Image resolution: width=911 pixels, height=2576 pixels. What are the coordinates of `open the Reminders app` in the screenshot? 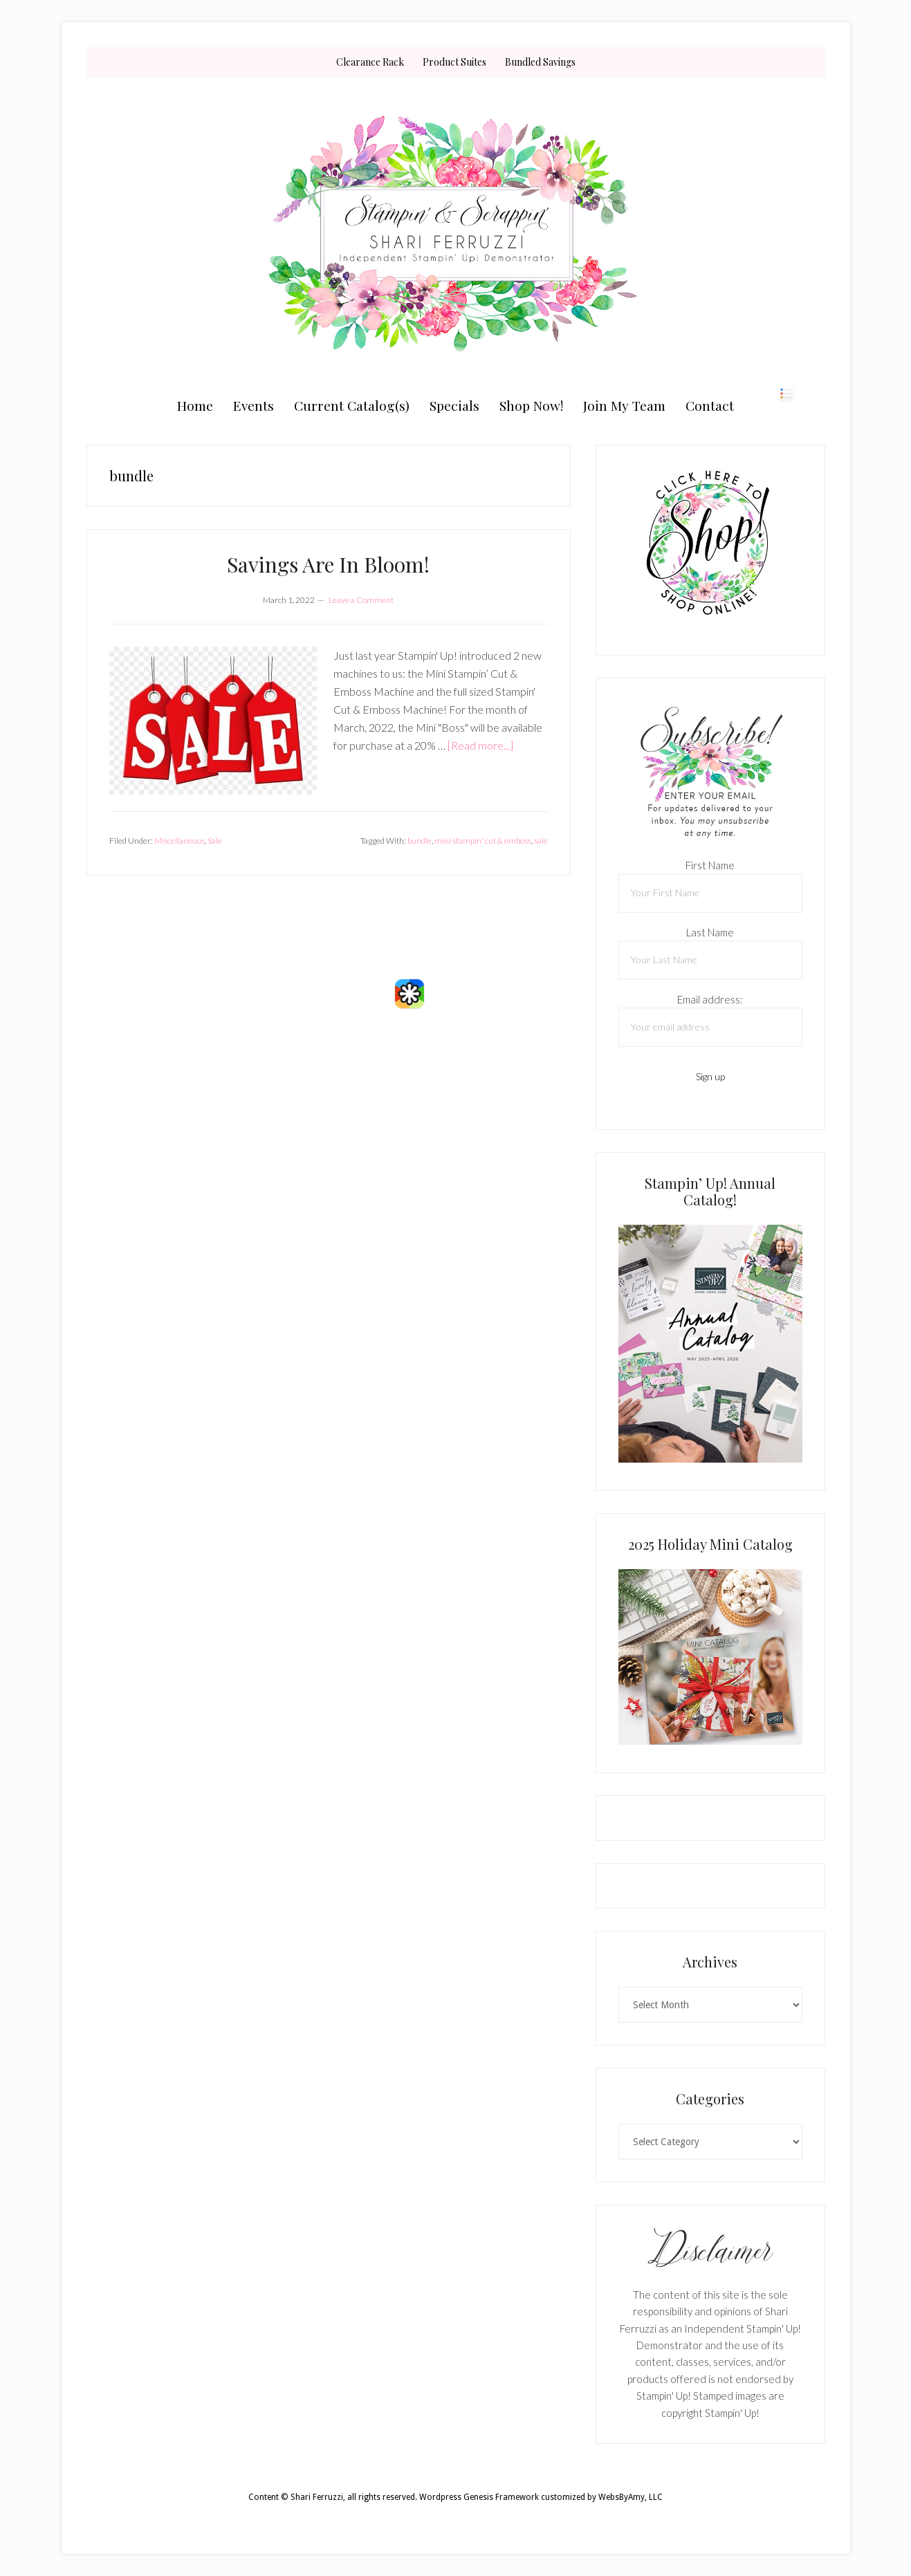 It's located at (786, 393).